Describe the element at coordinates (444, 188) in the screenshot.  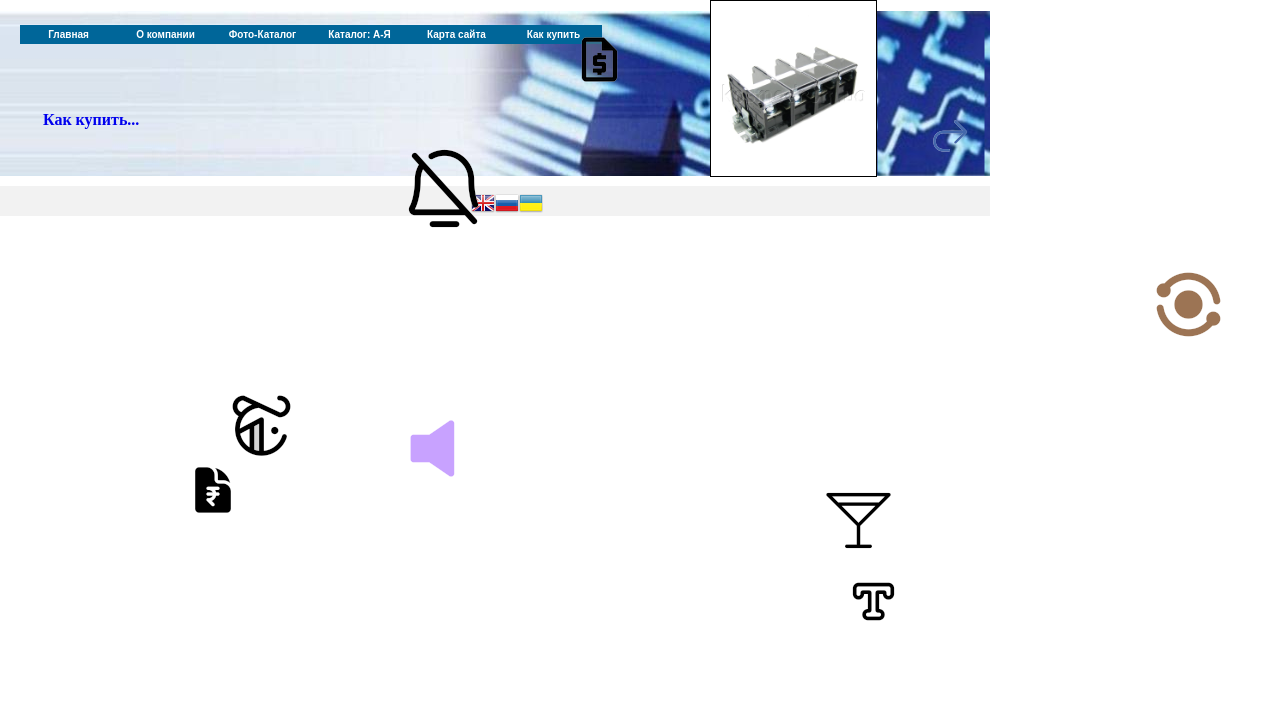
I see `mute notifications` at that location.